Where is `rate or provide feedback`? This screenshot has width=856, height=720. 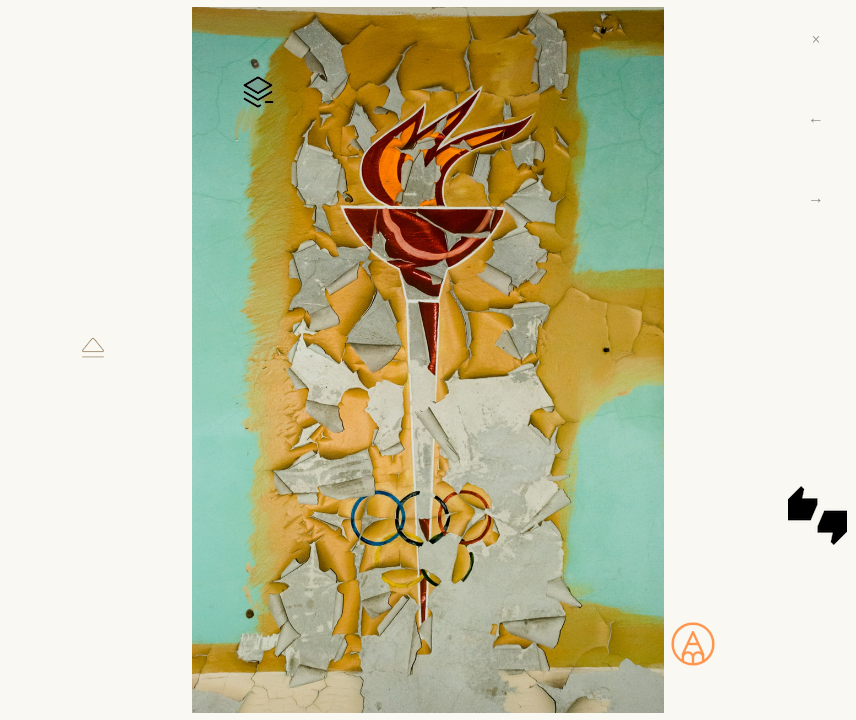
rate or provide feedback is located at coordinates (817, 515).